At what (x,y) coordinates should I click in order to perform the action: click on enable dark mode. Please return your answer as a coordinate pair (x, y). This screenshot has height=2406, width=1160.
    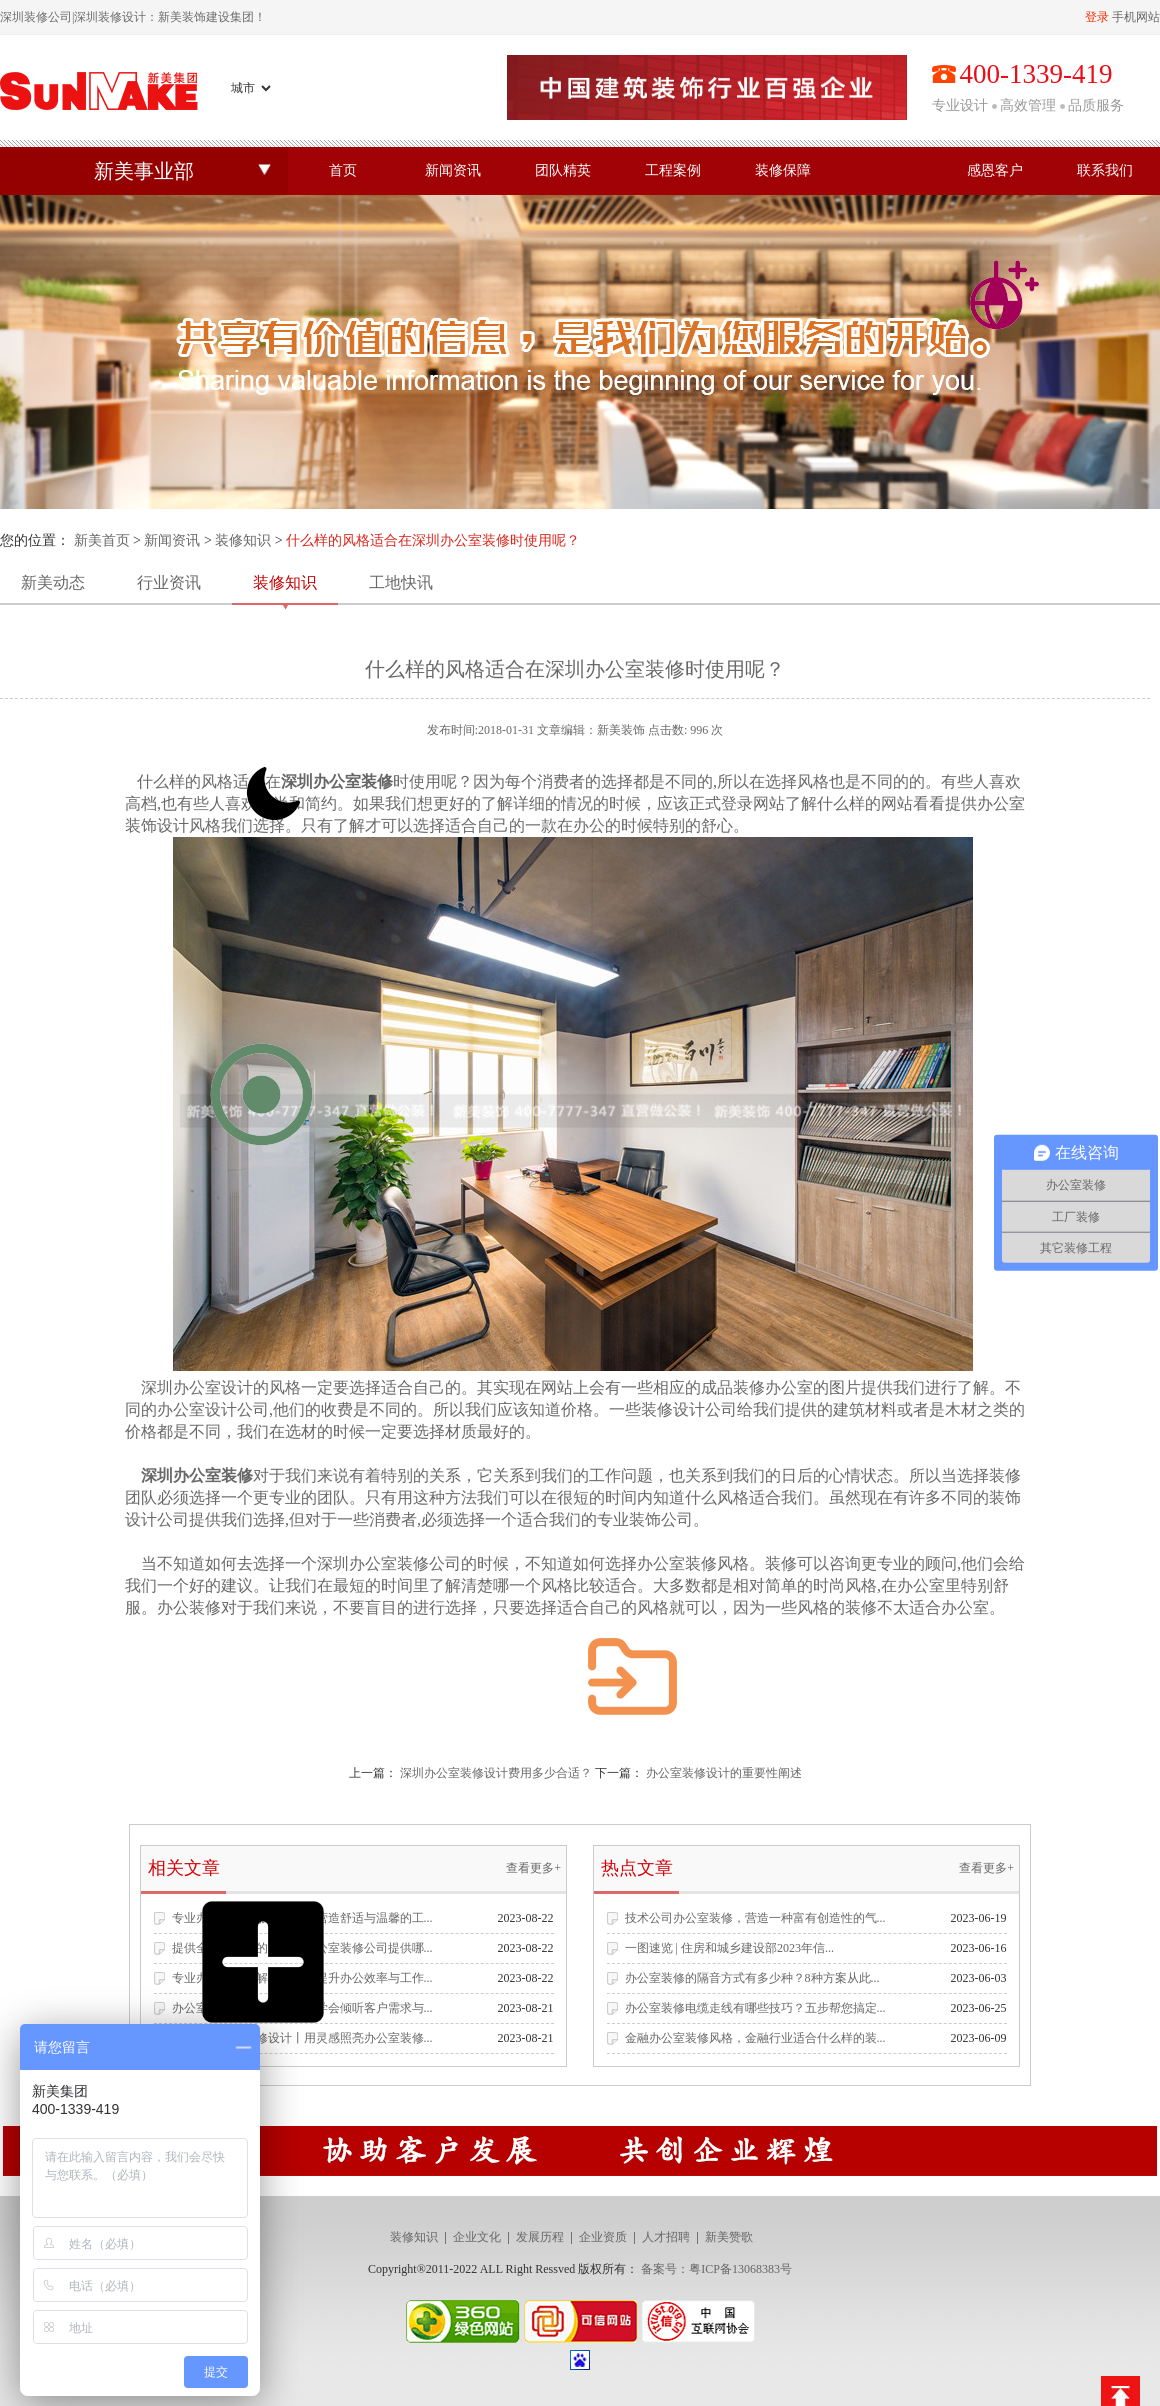
    Looking at the image, I should click on (272, 794).